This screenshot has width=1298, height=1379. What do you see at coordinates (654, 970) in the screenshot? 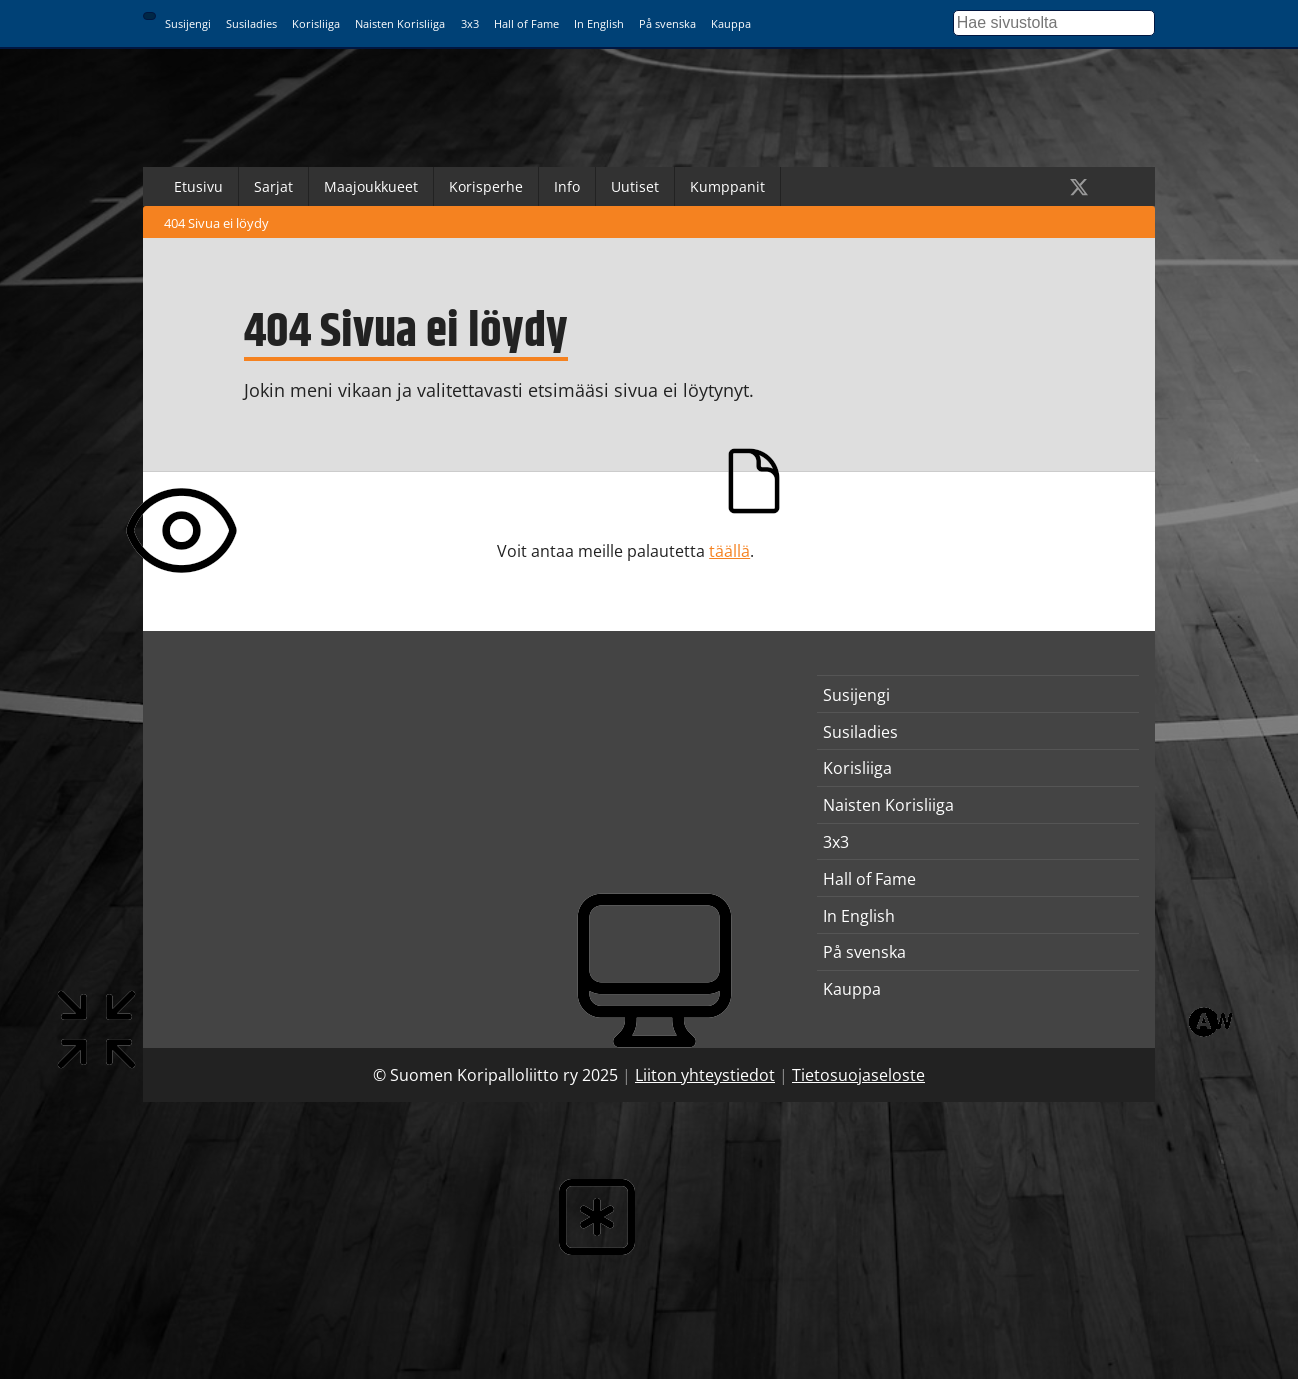
I see `switch to desktop view` at bounding box center [654, 970].